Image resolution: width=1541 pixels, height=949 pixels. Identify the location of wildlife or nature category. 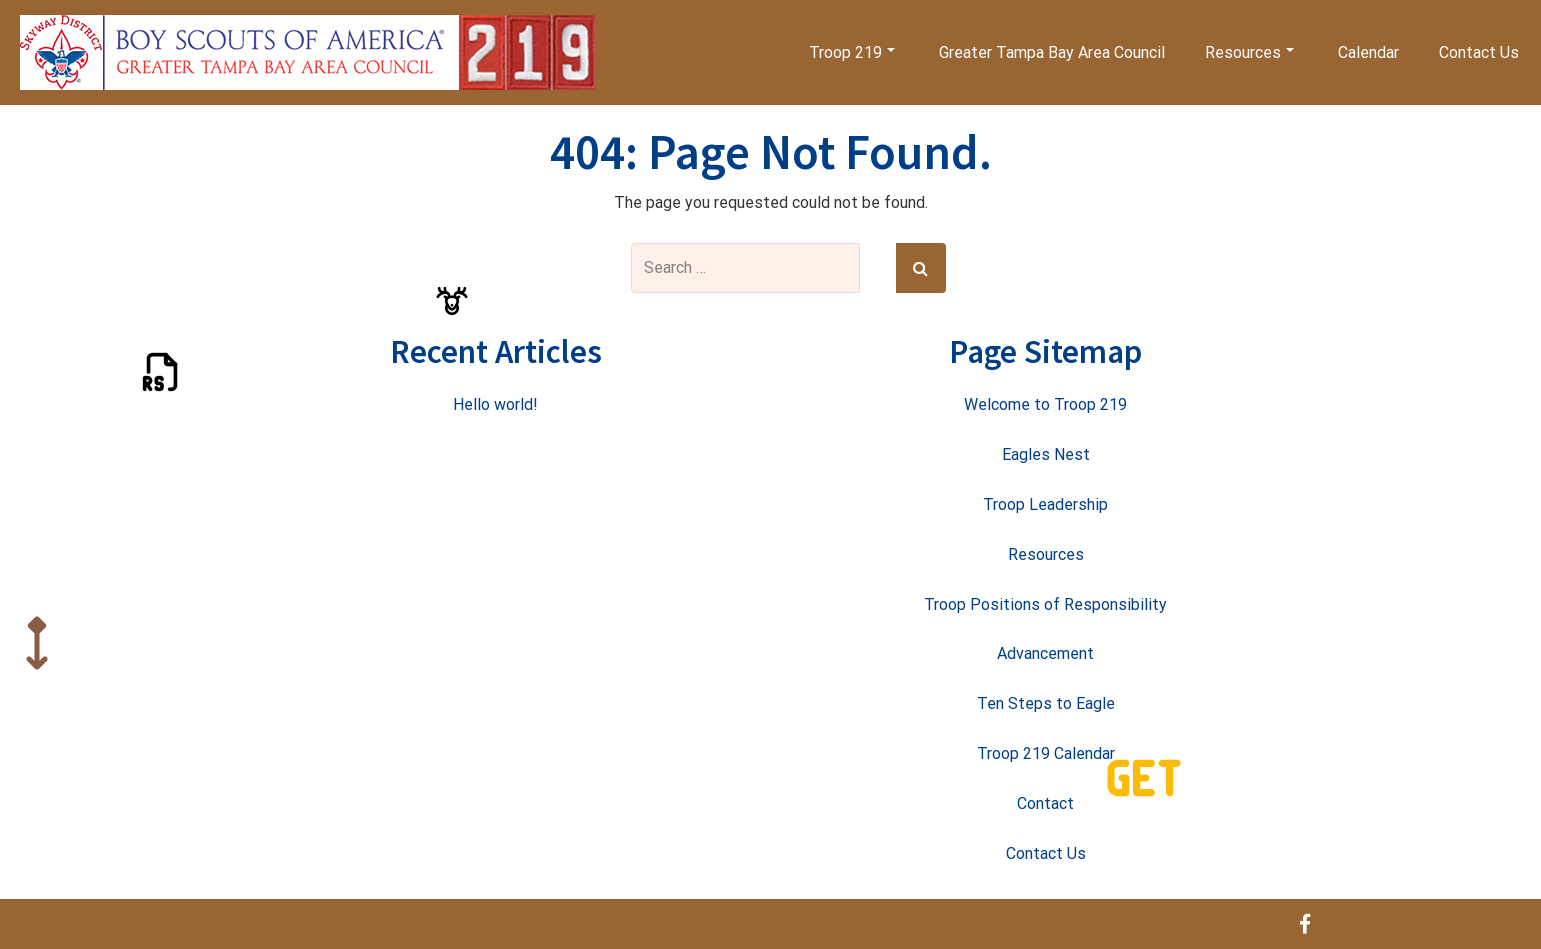
(452, 301).